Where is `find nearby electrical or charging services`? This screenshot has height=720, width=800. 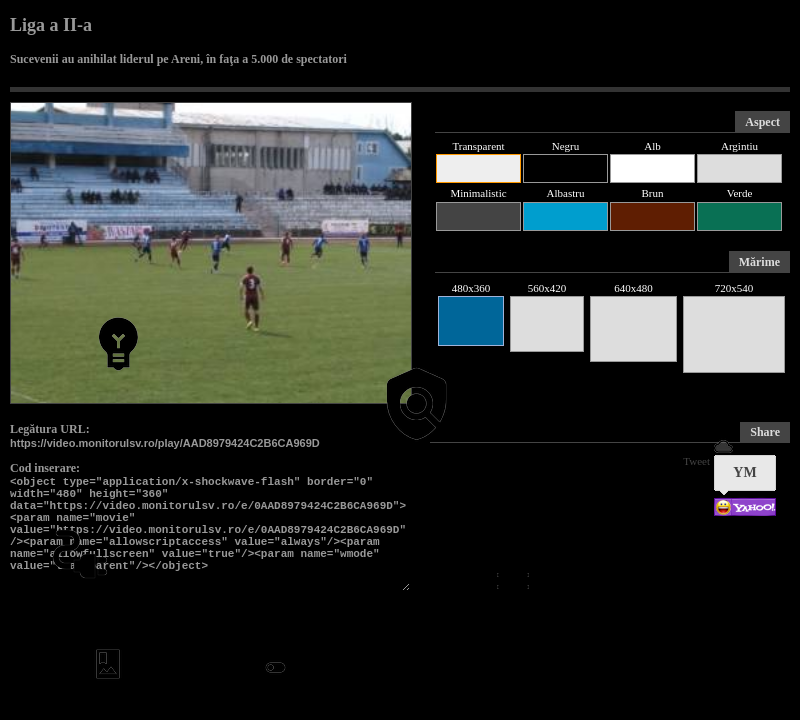 find nearby electrical or charging services is located at coordinates (80, 554).